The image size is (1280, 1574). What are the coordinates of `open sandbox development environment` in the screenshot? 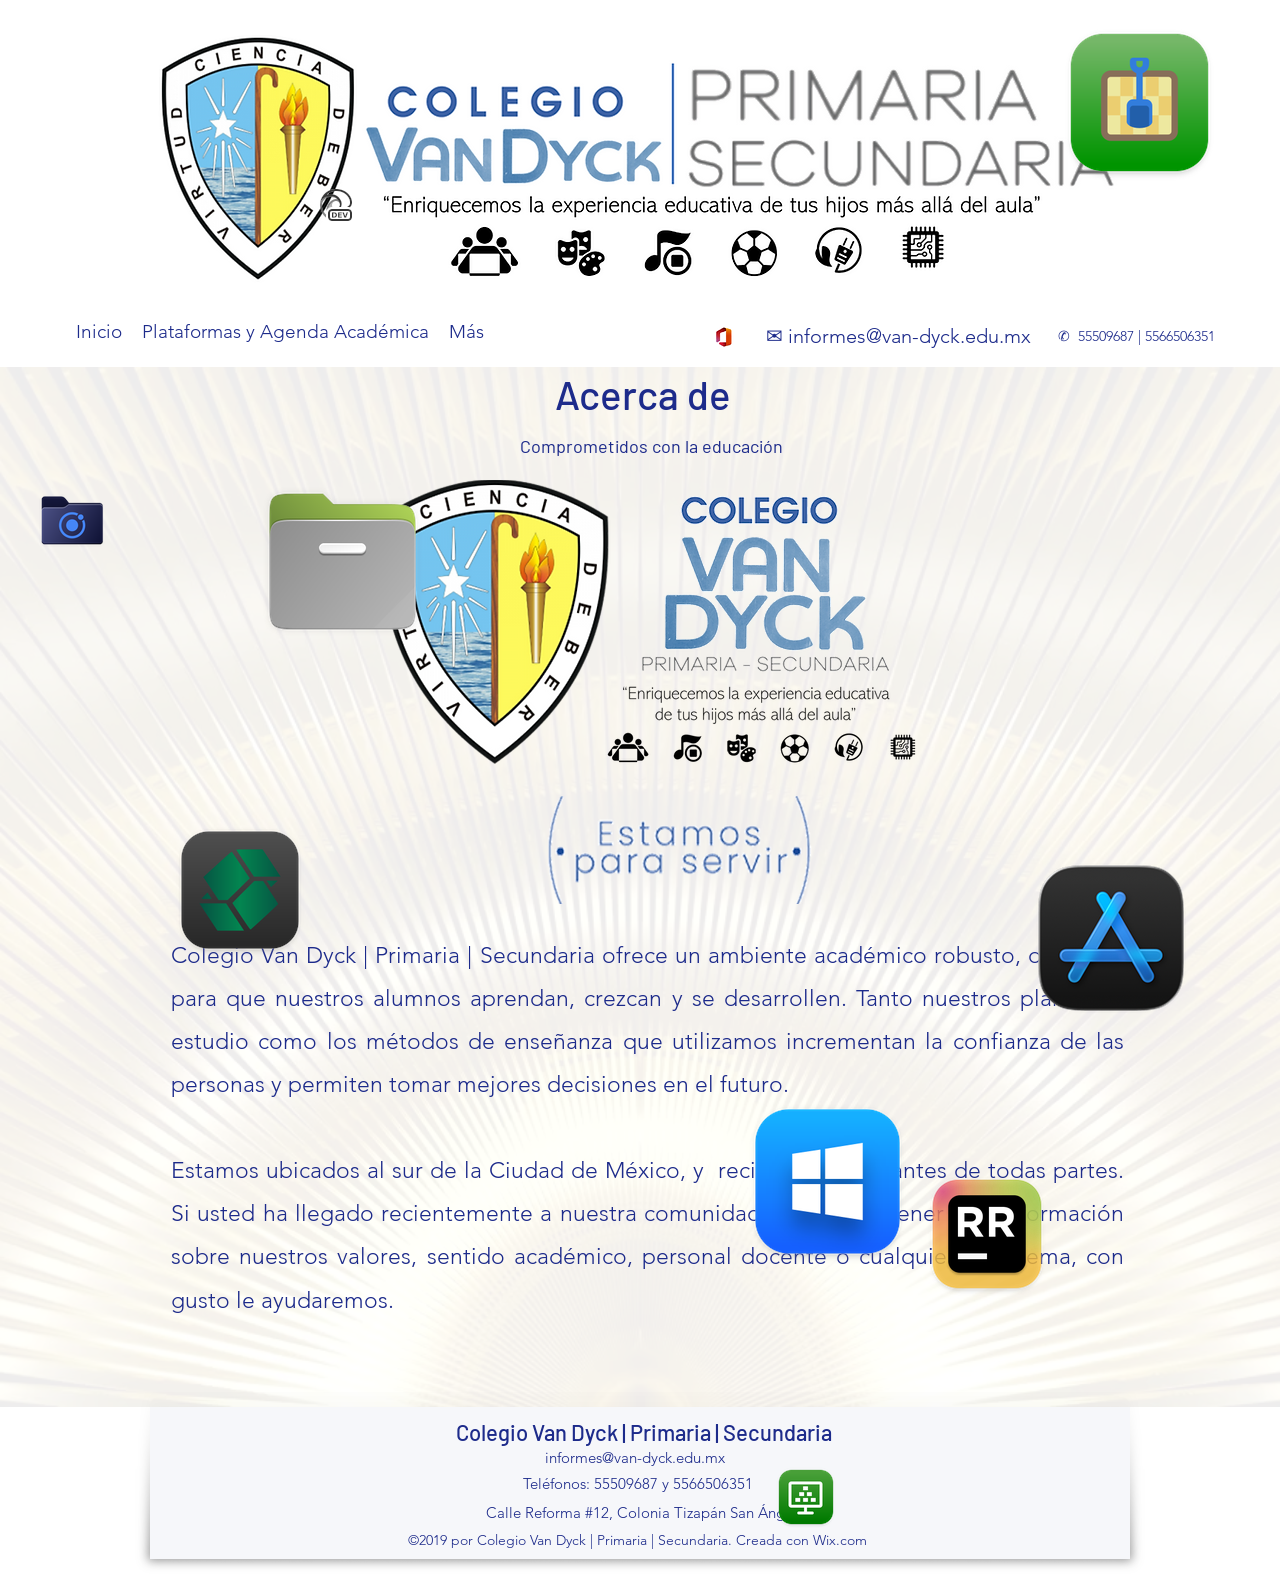 It's located at (1139, 102).